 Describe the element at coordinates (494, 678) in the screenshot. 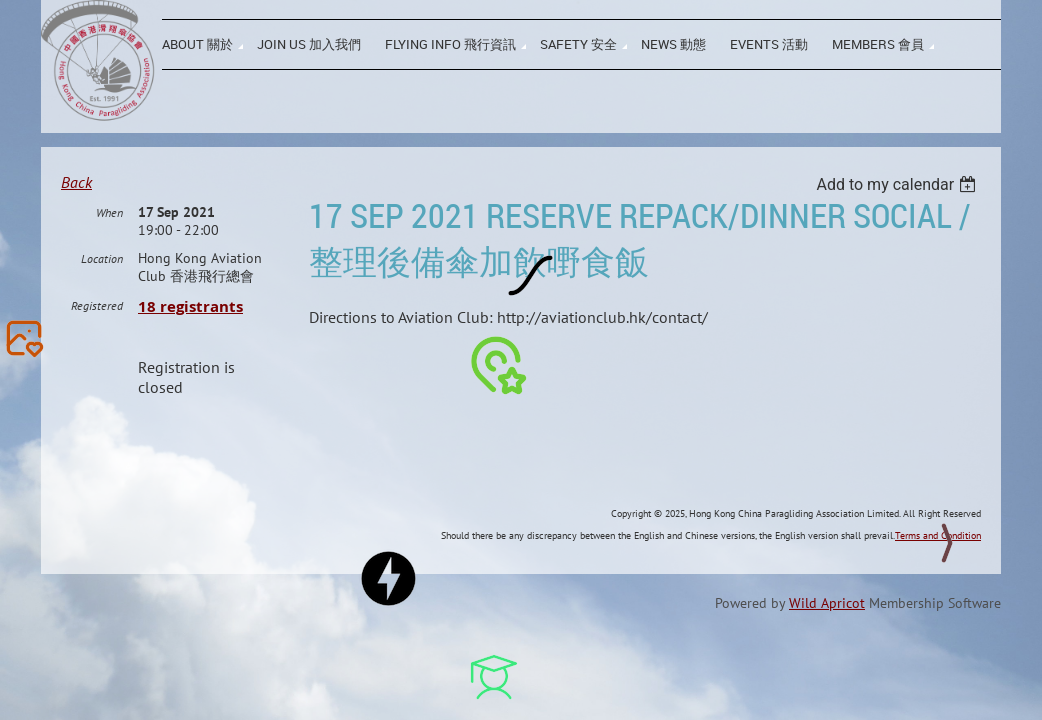

I see `view student profile or account` at that location.